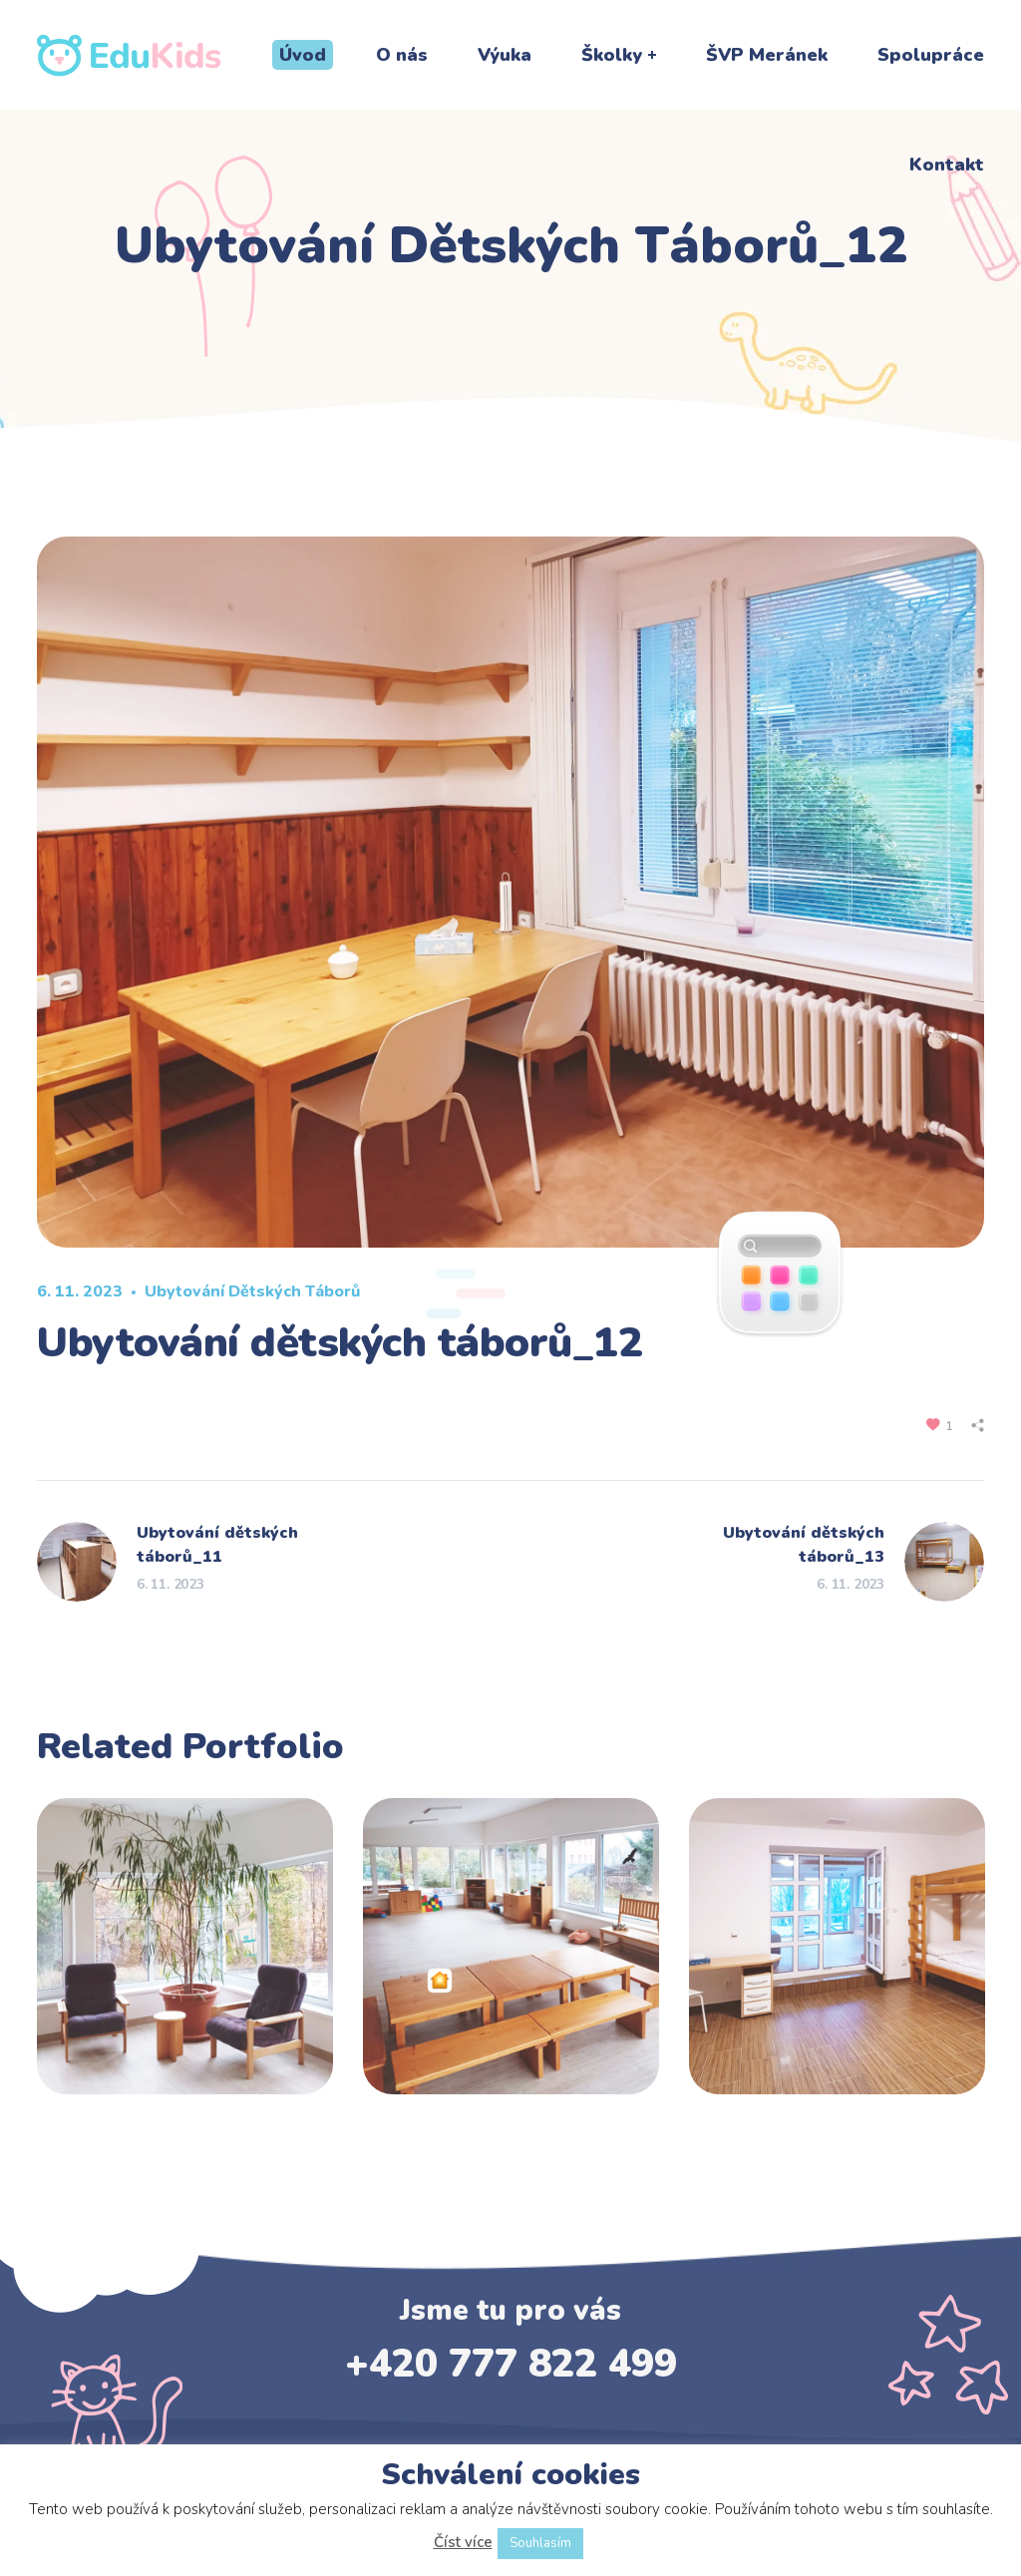  What do you see at coordinates (440, 1981) in the screenshot?
I see `open the Apple Home app` at bounding box center [440, 1981].